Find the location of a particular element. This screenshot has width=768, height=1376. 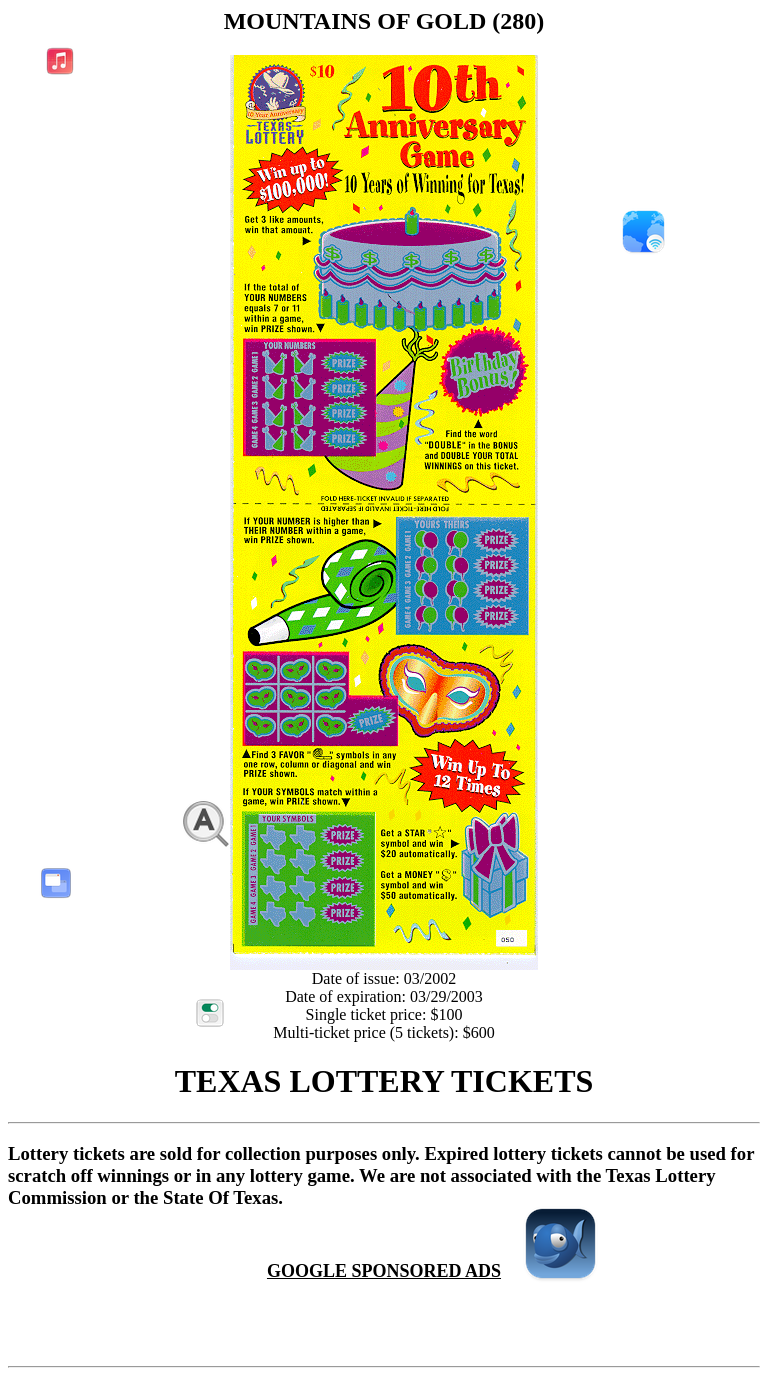

open startup applications settings is located at coordinates (56, 883).